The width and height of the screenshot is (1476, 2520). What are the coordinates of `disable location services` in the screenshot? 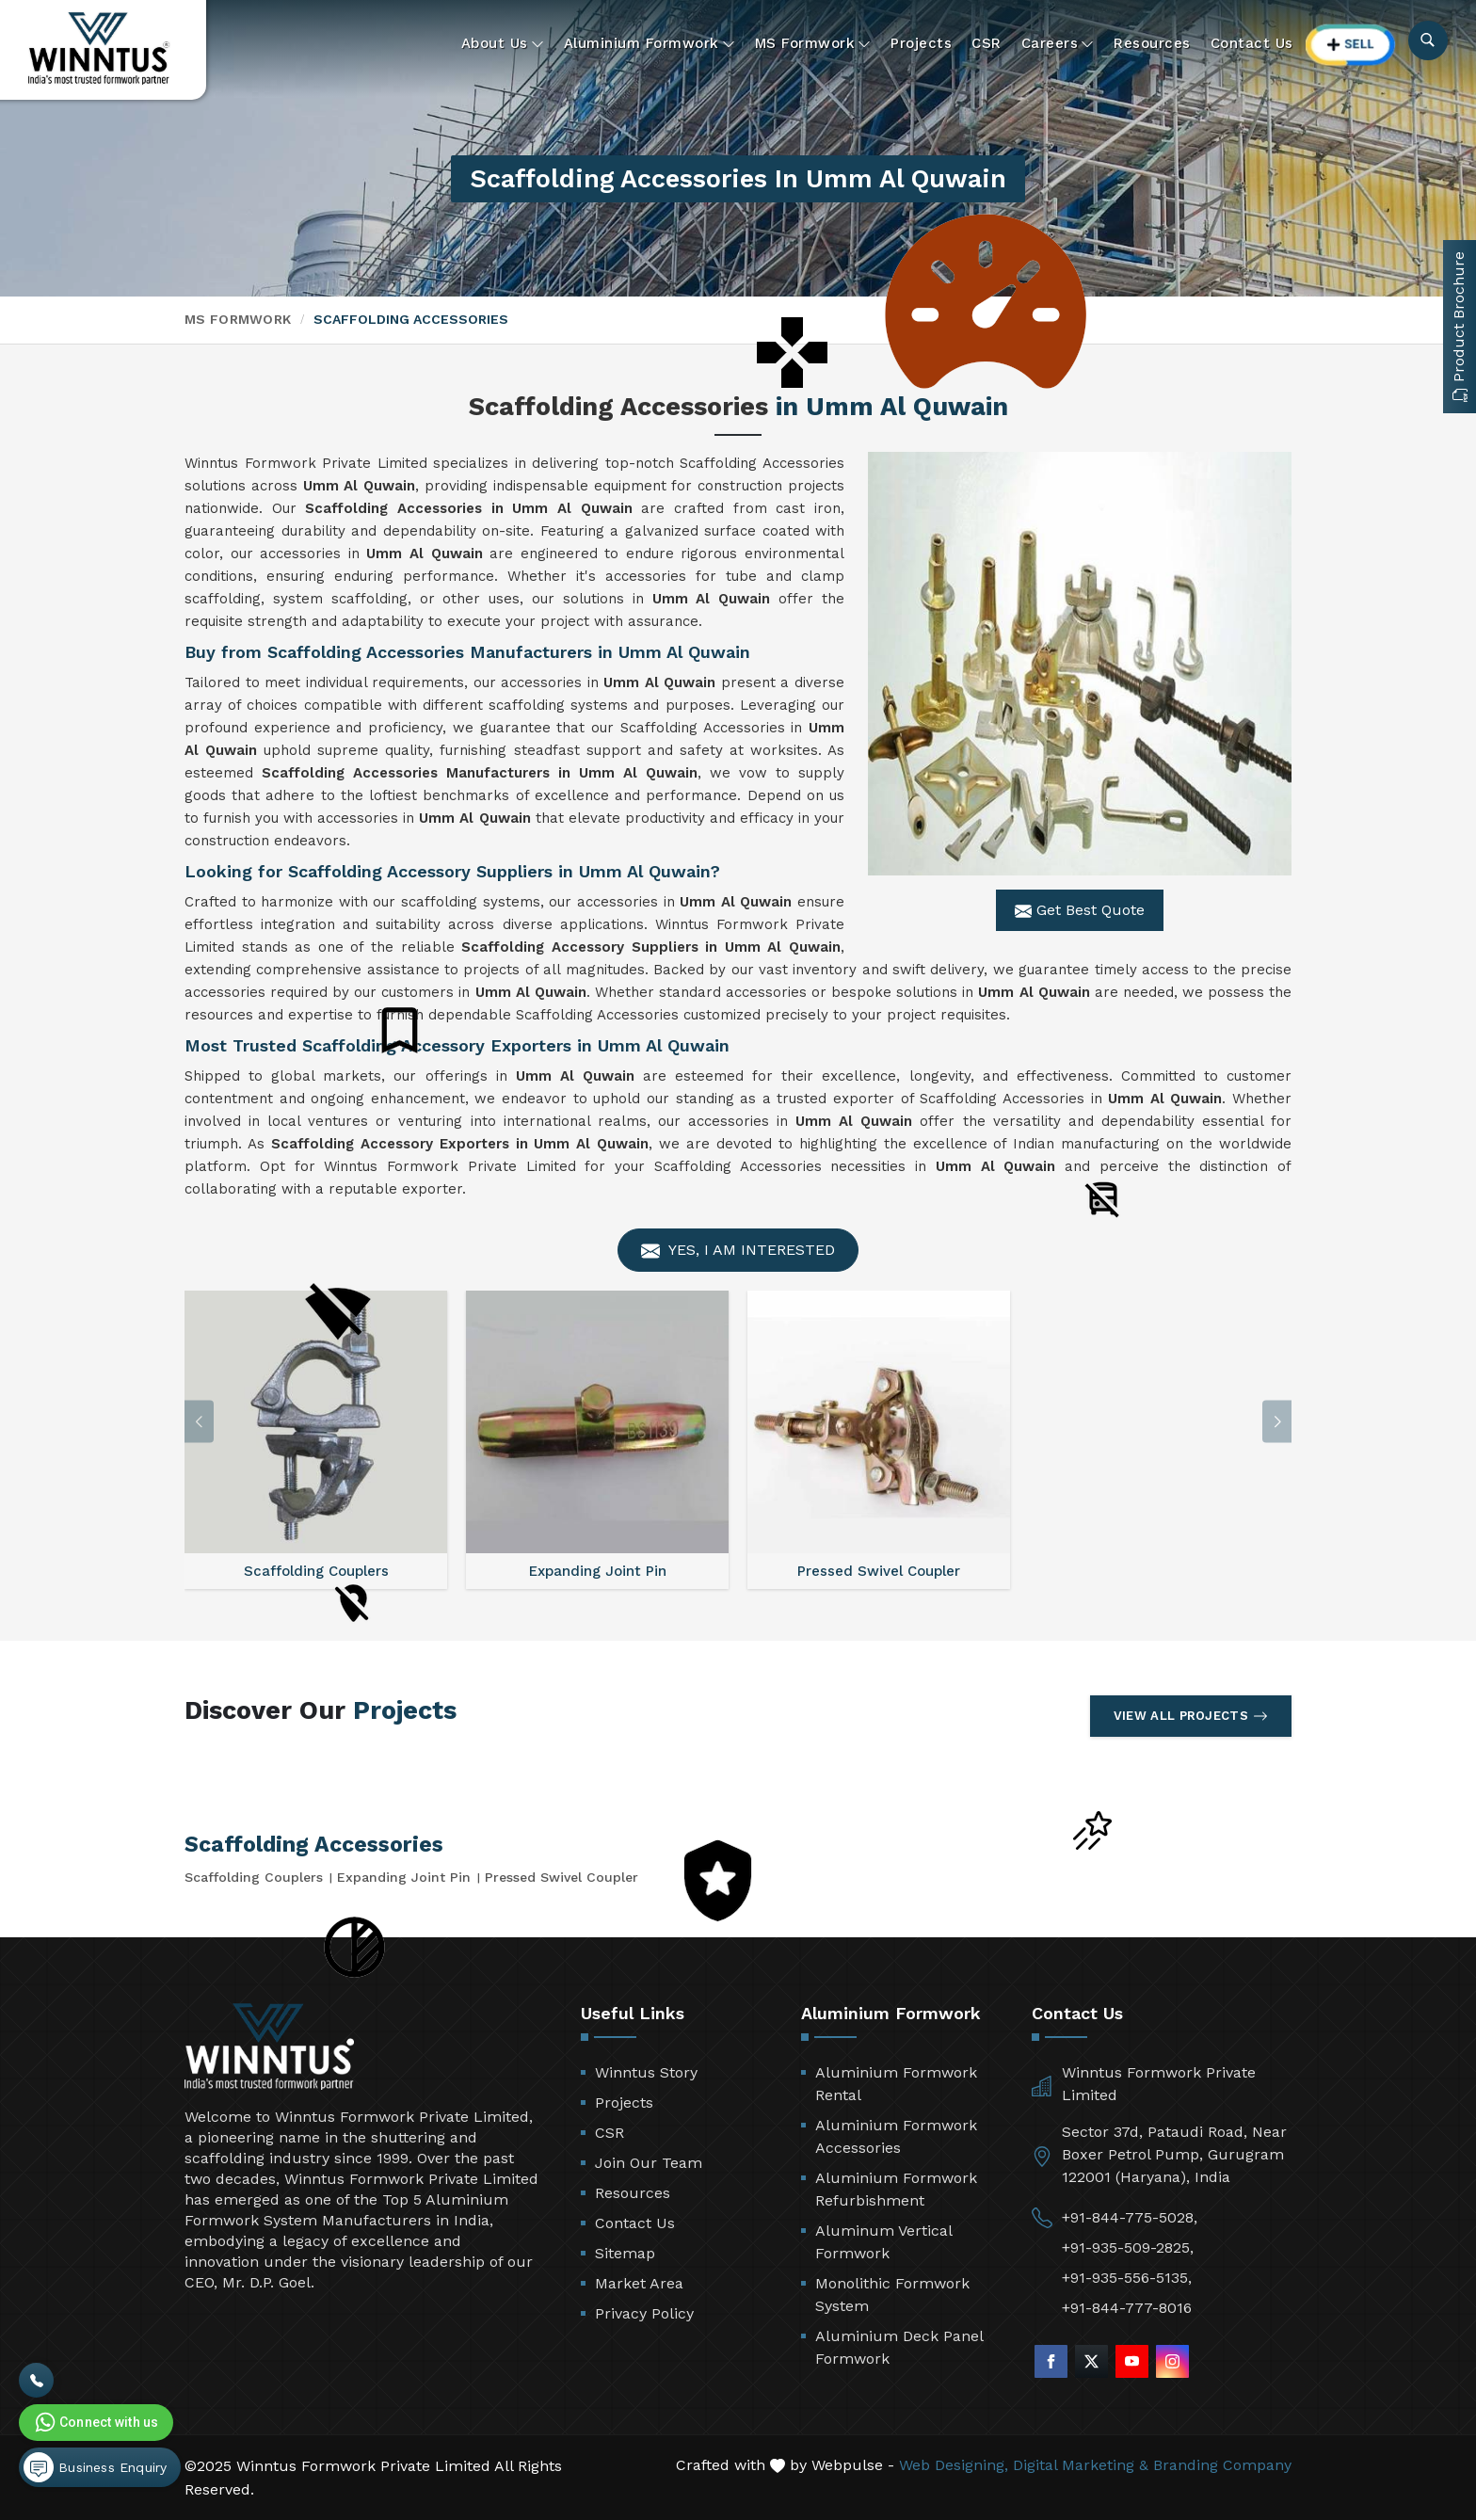 It's located at (353, 1603).